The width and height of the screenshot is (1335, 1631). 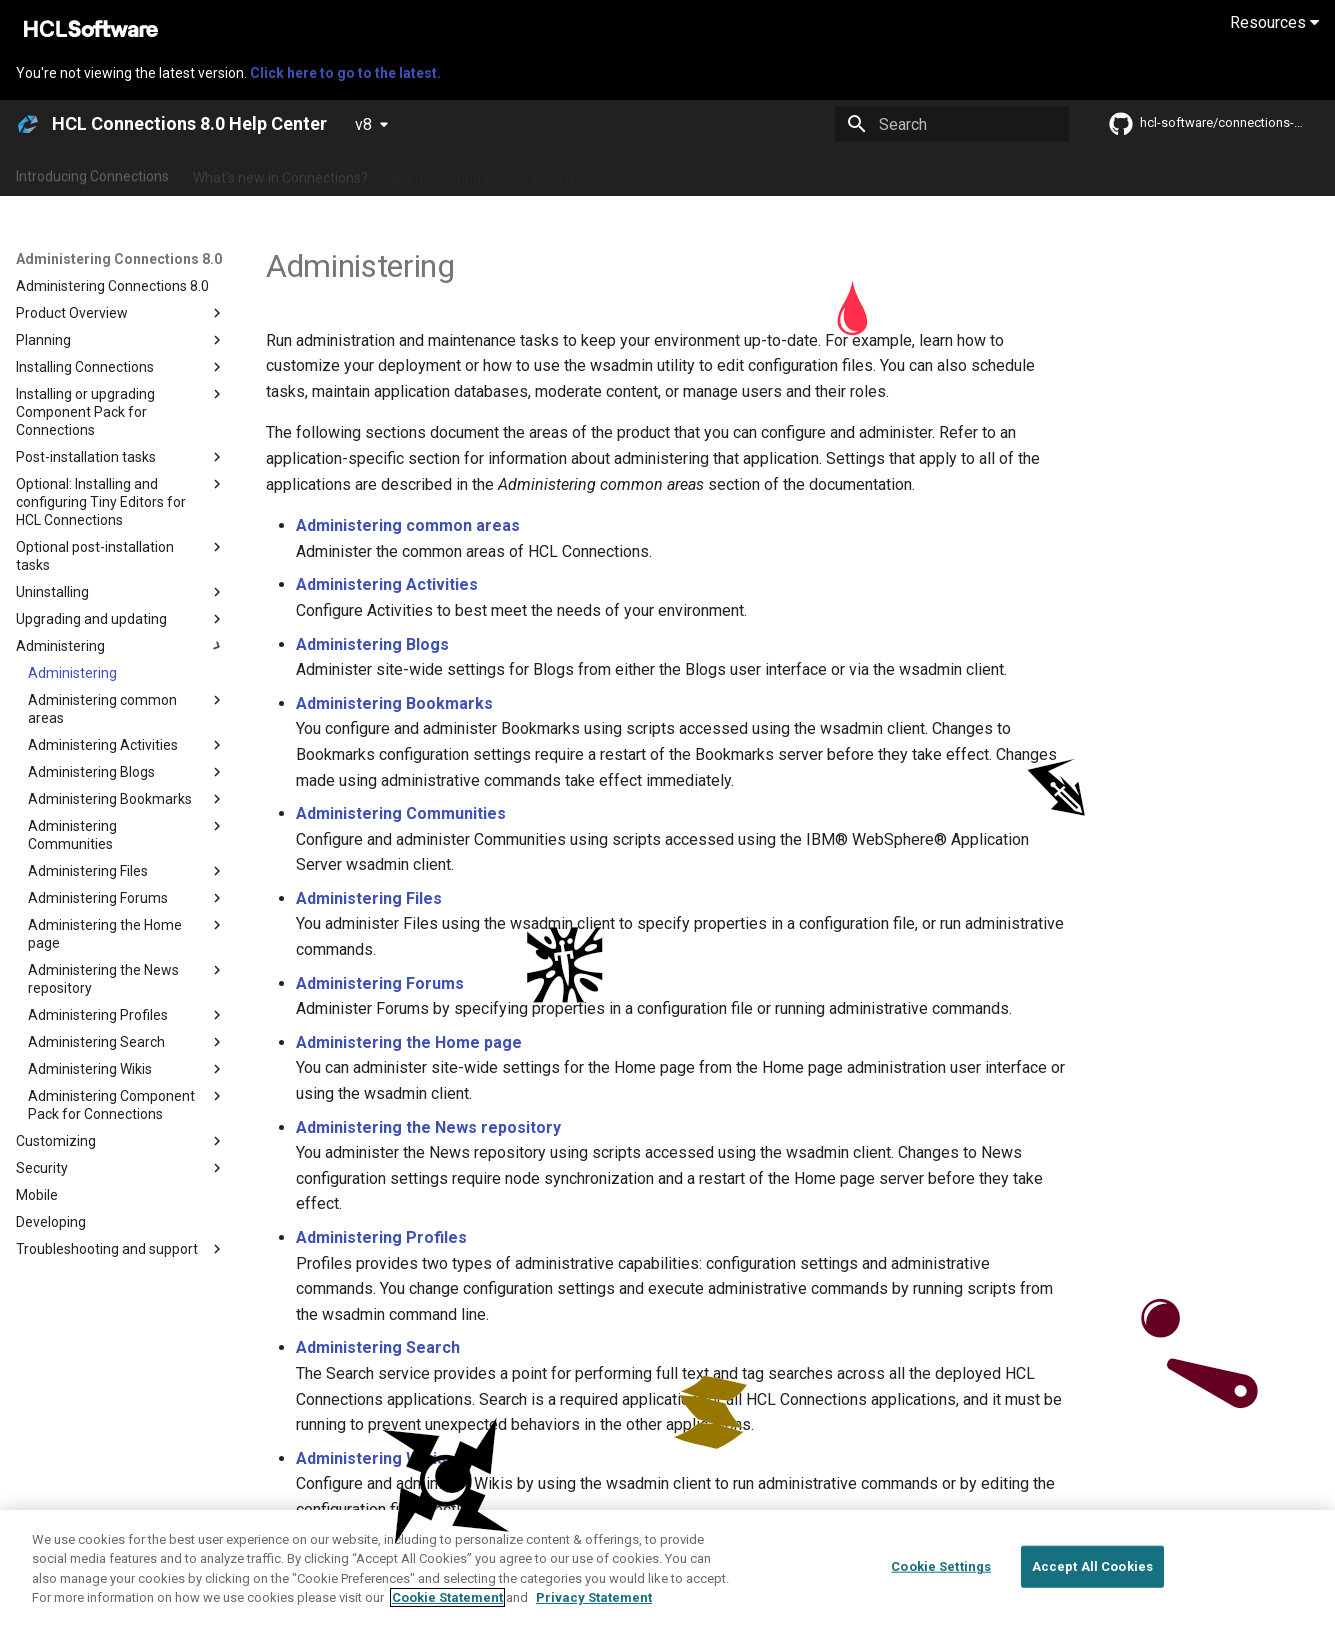 I want to click on activate ricochet or bouncing attack ability, so click(x=1056, y=787).